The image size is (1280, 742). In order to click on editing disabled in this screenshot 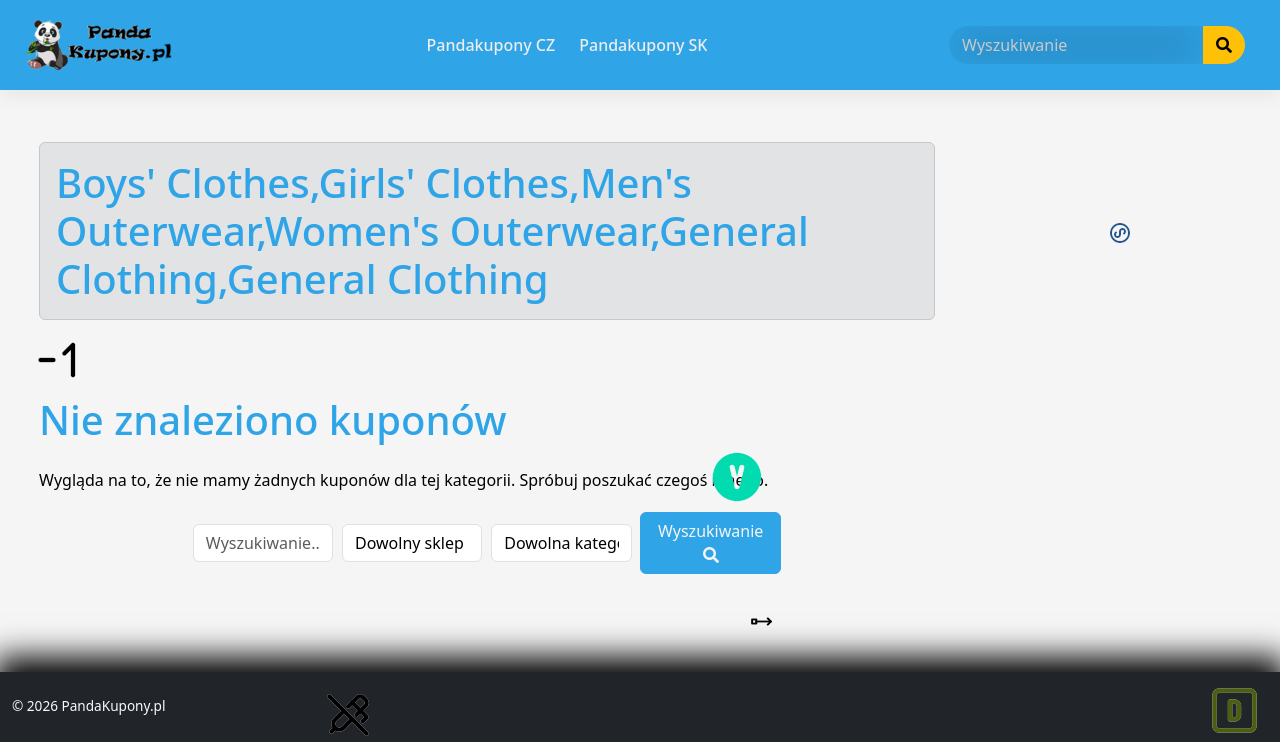, I will do `click(348, 715)`.